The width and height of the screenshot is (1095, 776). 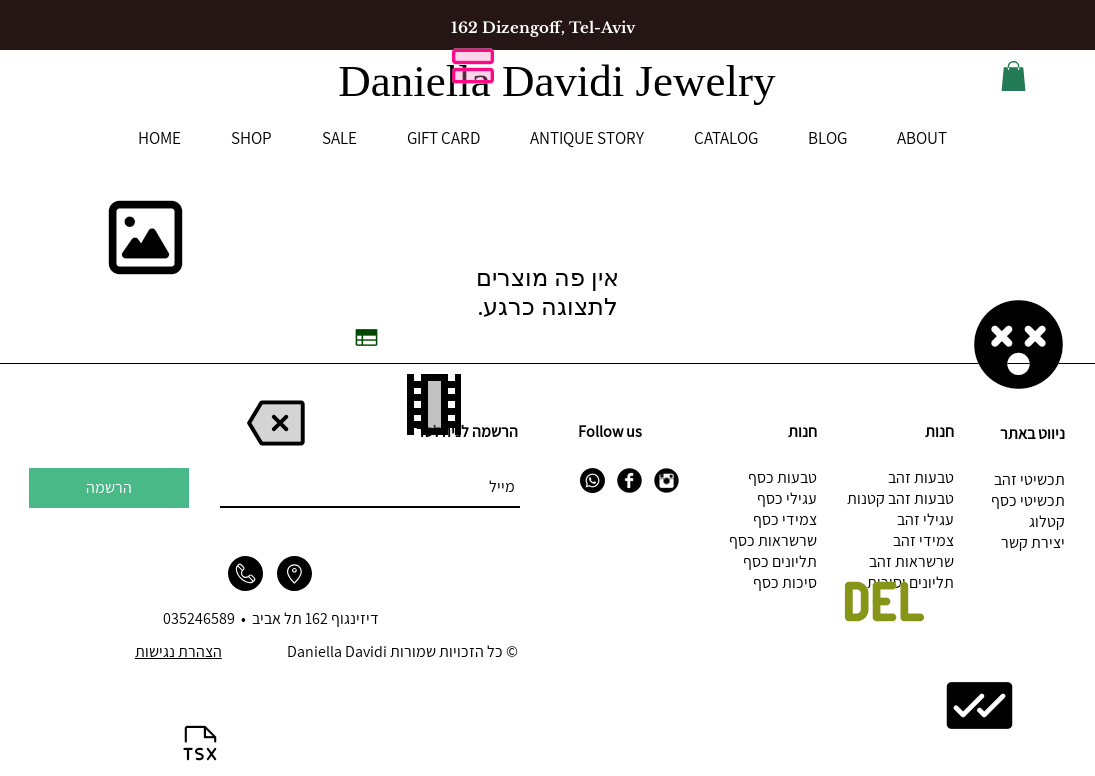 I want to click on indicates multiple items selected or completed, so click(x=979, y=705).